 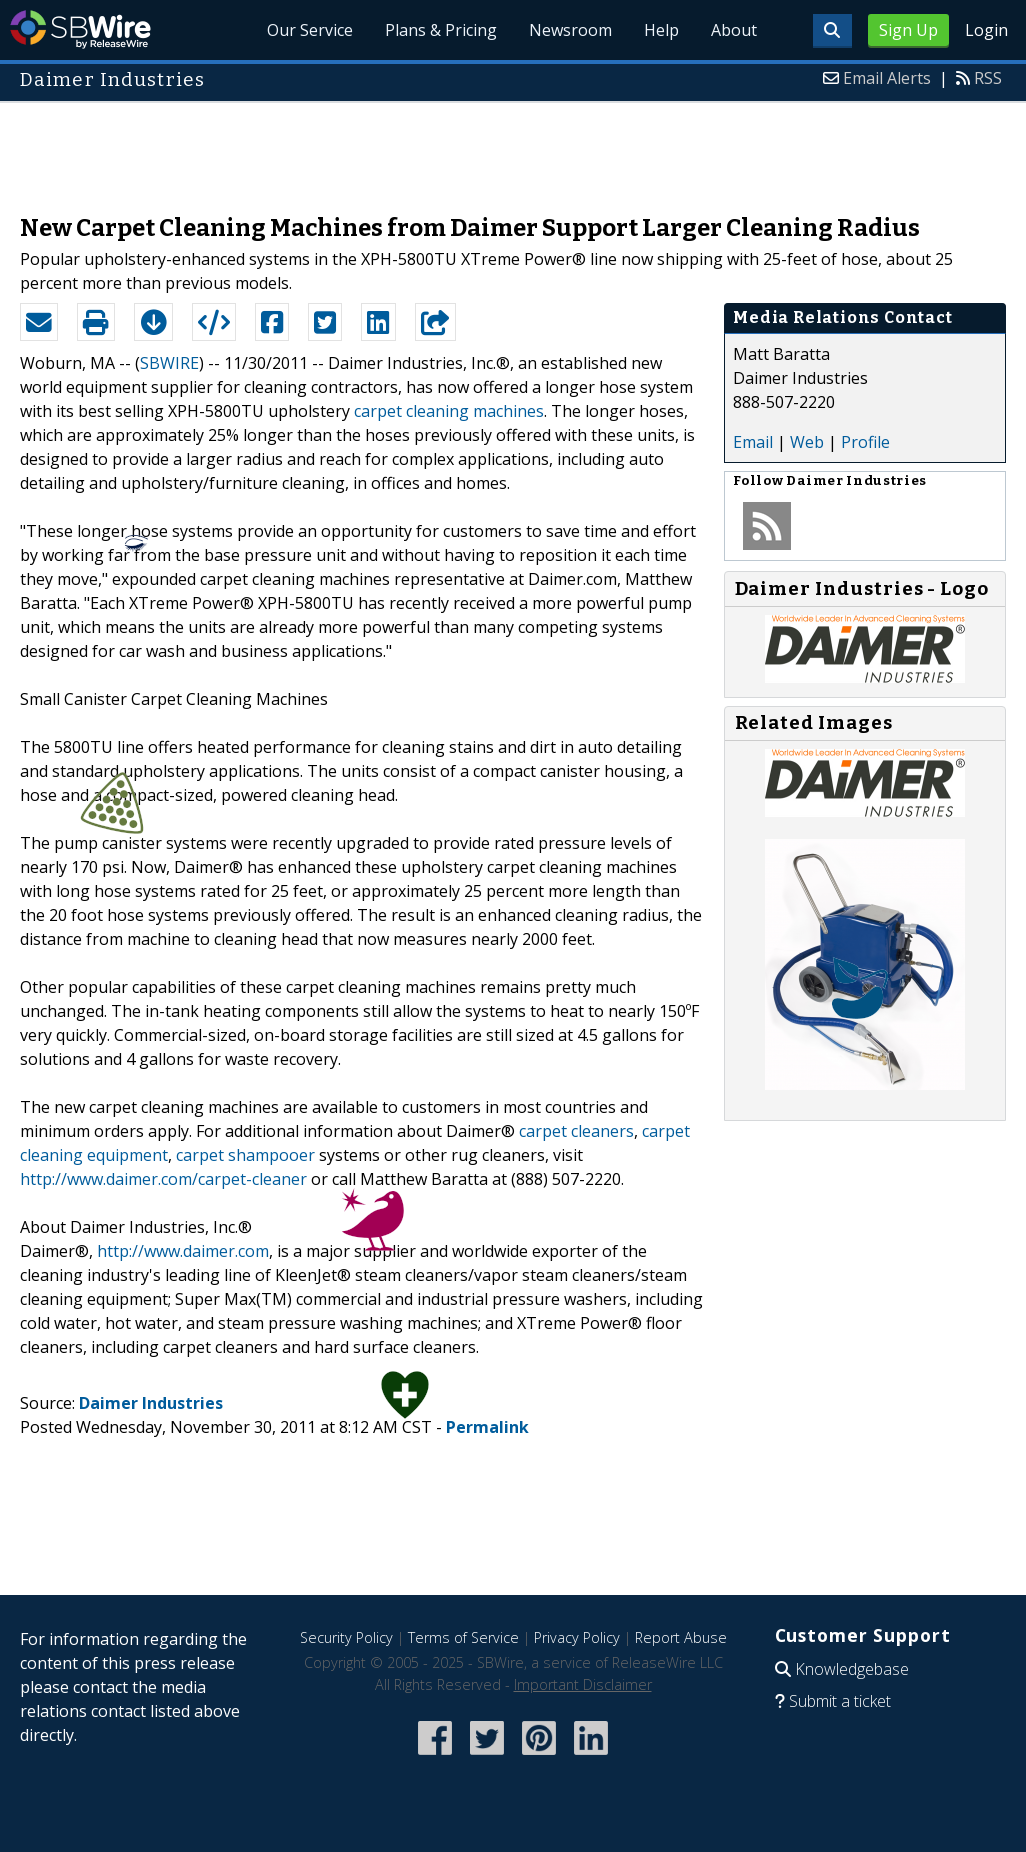 What do you see at coordinates (373, 1219) in the screenshot?
I see `indicates a distraction or interruption event` at bounding box center [373, 1219].